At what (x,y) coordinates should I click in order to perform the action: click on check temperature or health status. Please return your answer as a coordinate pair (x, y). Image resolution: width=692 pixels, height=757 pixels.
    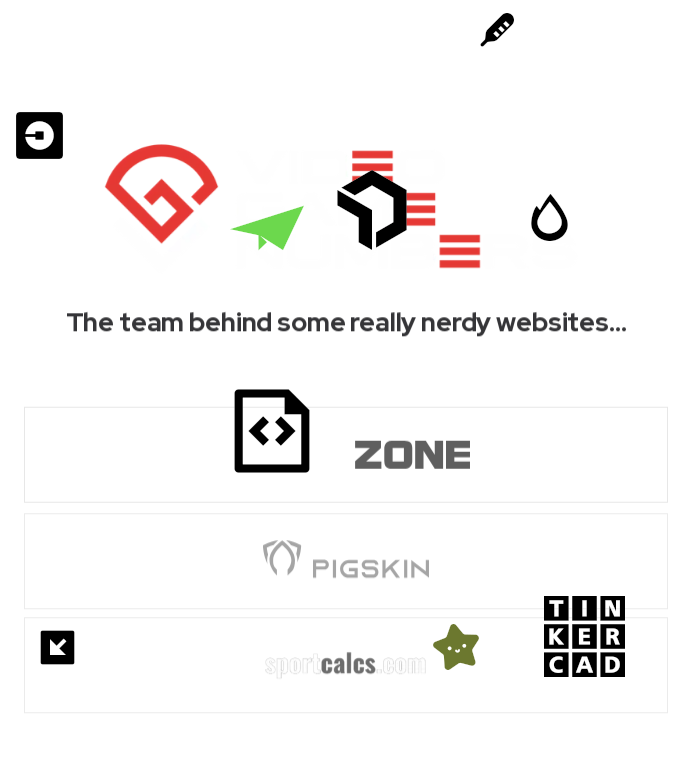
    Looking at the image, I should click on (497, 30).